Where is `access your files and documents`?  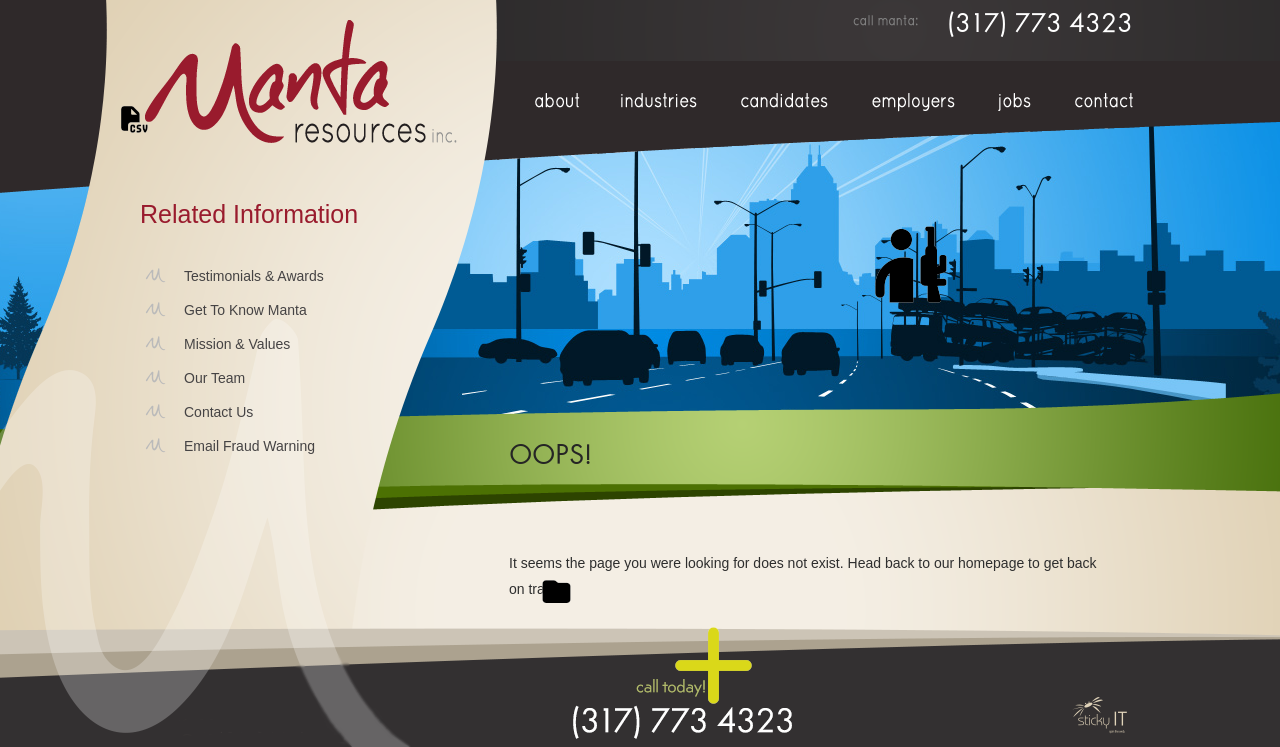 access your files and documents is located at coordinates (556, 592).